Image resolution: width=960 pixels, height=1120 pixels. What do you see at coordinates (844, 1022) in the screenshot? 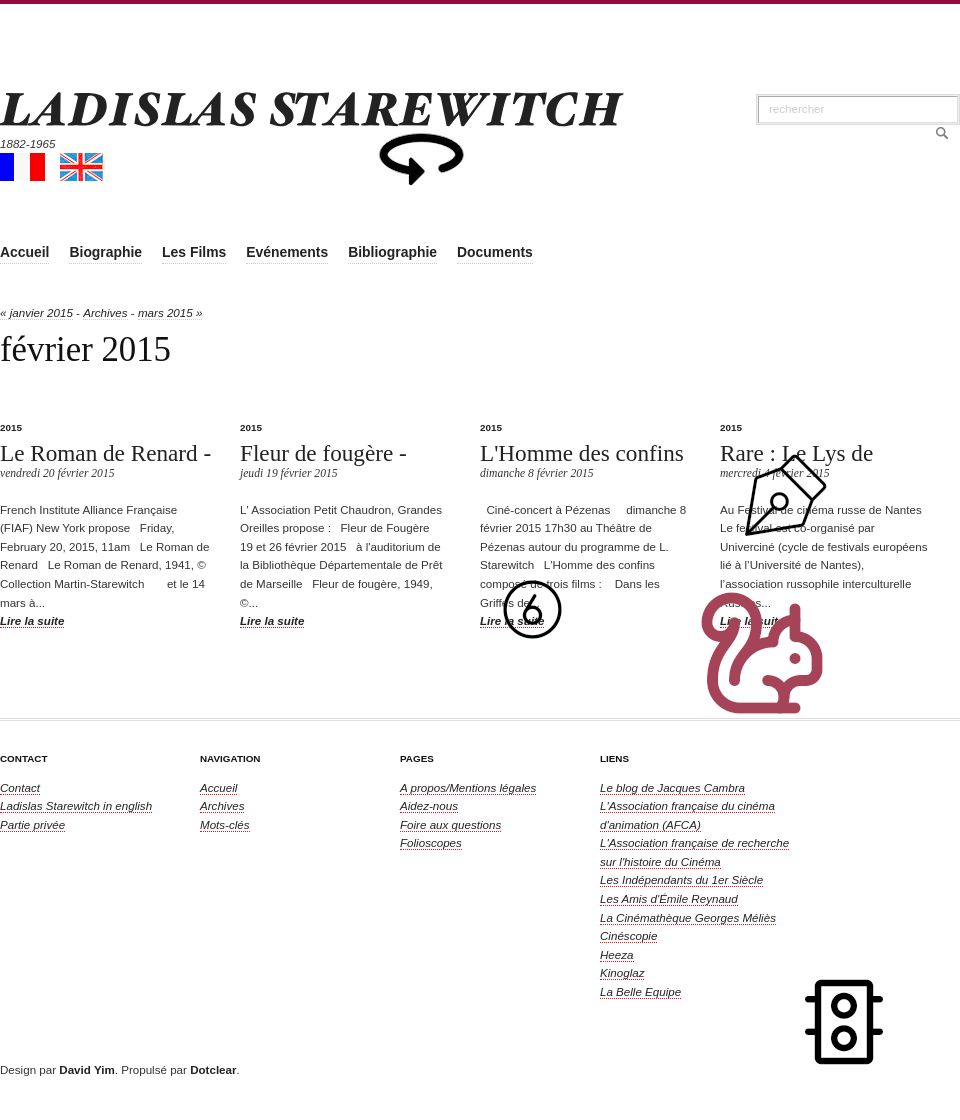
I see `view traffic conditions` at bounding box center [844, 1022].